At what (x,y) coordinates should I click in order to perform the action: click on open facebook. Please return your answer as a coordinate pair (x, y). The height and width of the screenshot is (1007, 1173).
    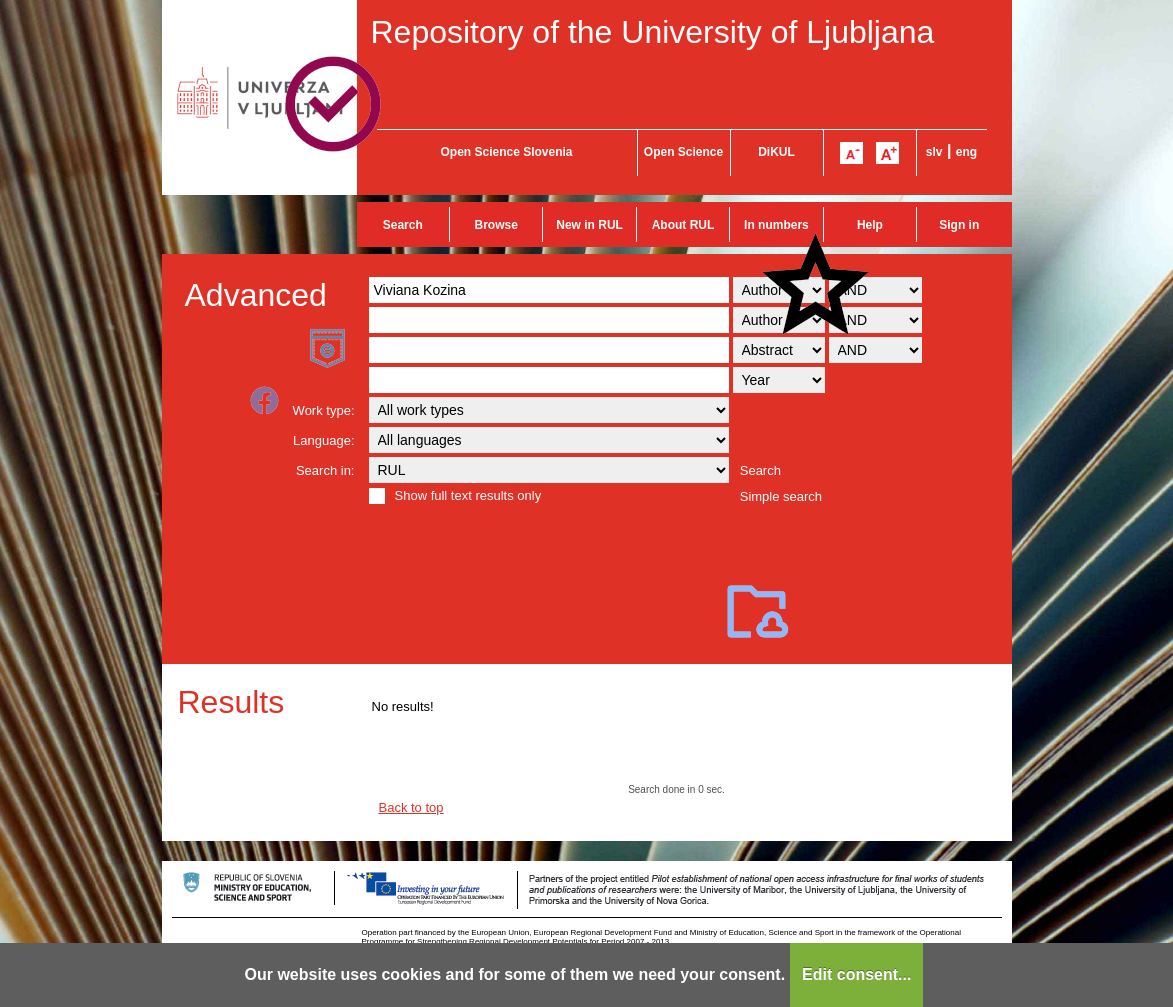
    Looking at the image, I should click on (264, 400).